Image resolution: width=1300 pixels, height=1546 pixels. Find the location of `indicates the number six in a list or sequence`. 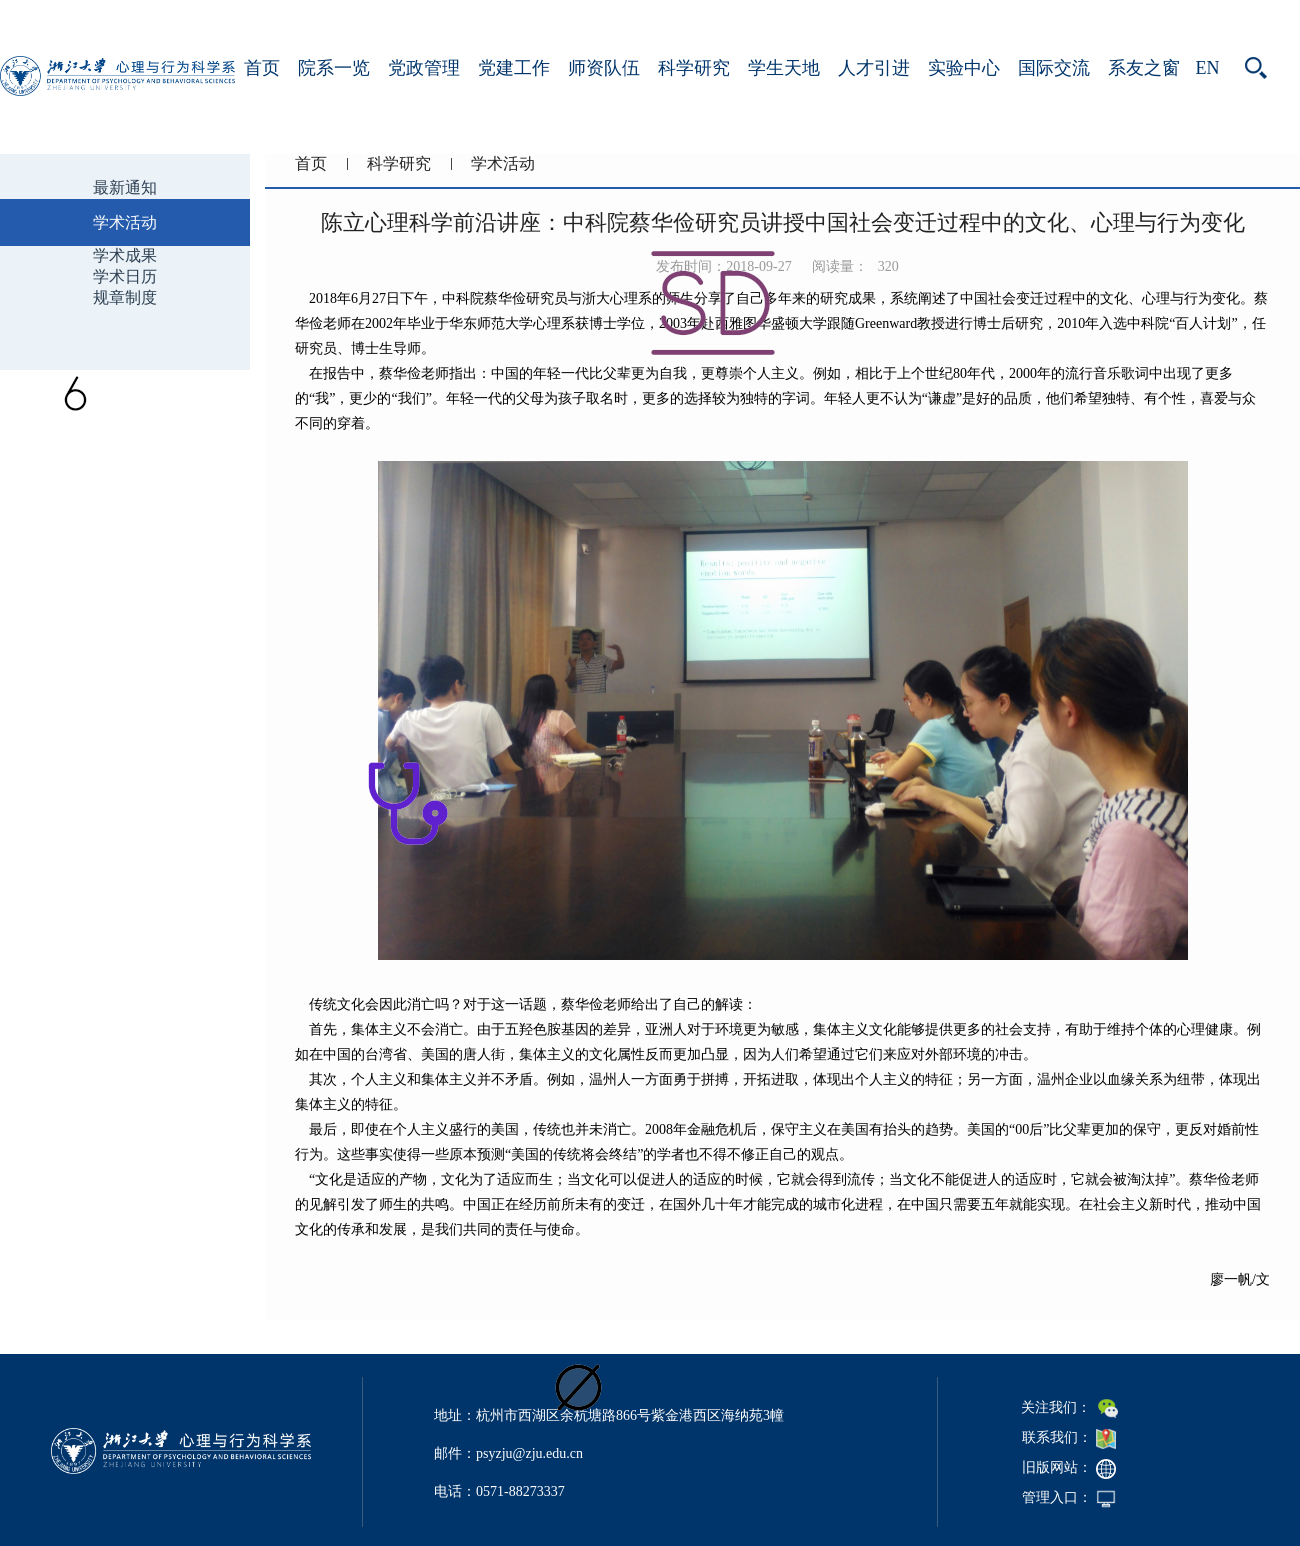

indicates the number six in a list or sequence is located at coordinates (75, 393).